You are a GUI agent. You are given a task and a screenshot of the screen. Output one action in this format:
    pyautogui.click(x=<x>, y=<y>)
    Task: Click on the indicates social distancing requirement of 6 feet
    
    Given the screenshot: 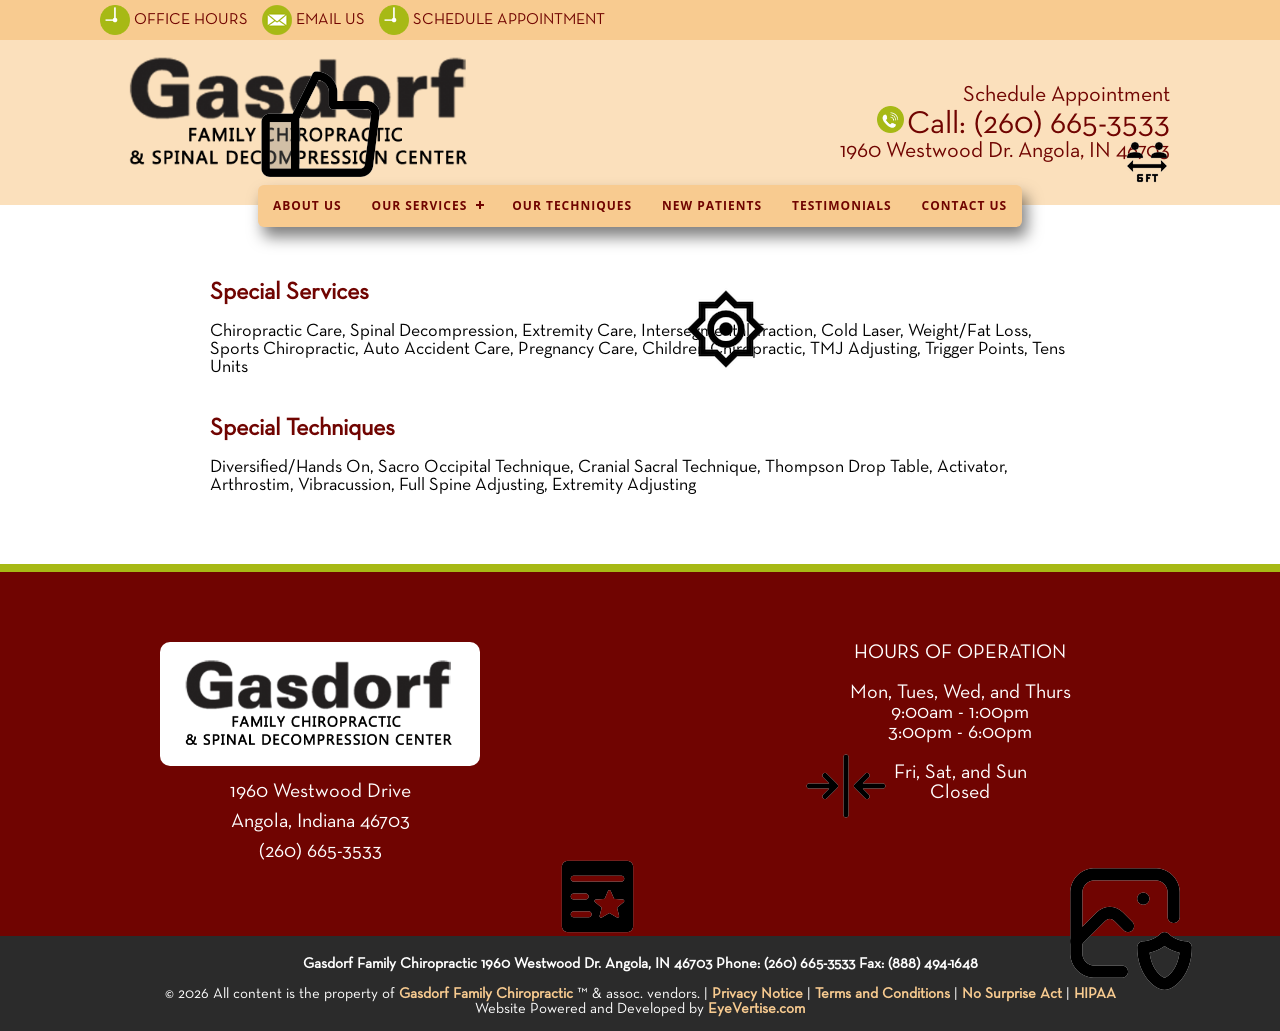 What is the action you would take?
    pyautogui.click(x=1147, y=162)
    